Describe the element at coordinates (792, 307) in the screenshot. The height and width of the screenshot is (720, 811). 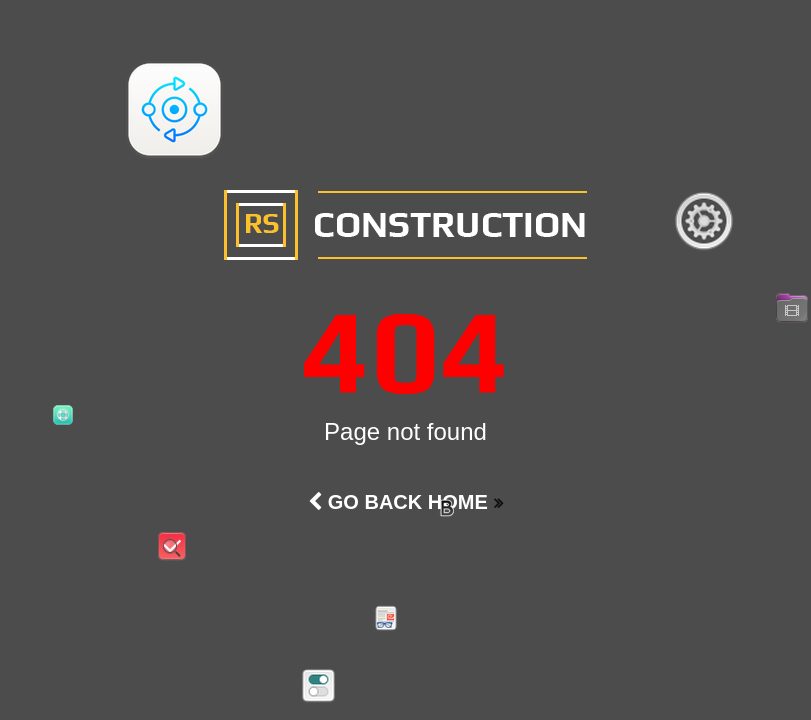
I see `open your videos folder` at that location.